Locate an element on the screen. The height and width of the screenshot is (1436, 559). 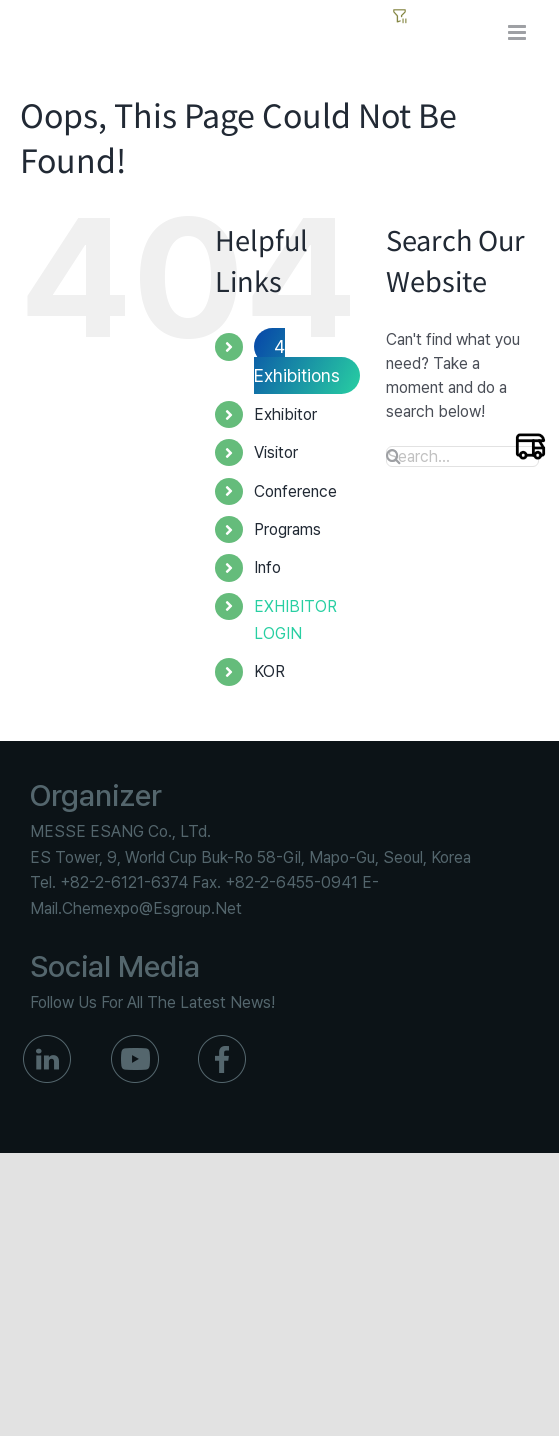
browse camper or RV rentals is located at coordinates (530, 446).